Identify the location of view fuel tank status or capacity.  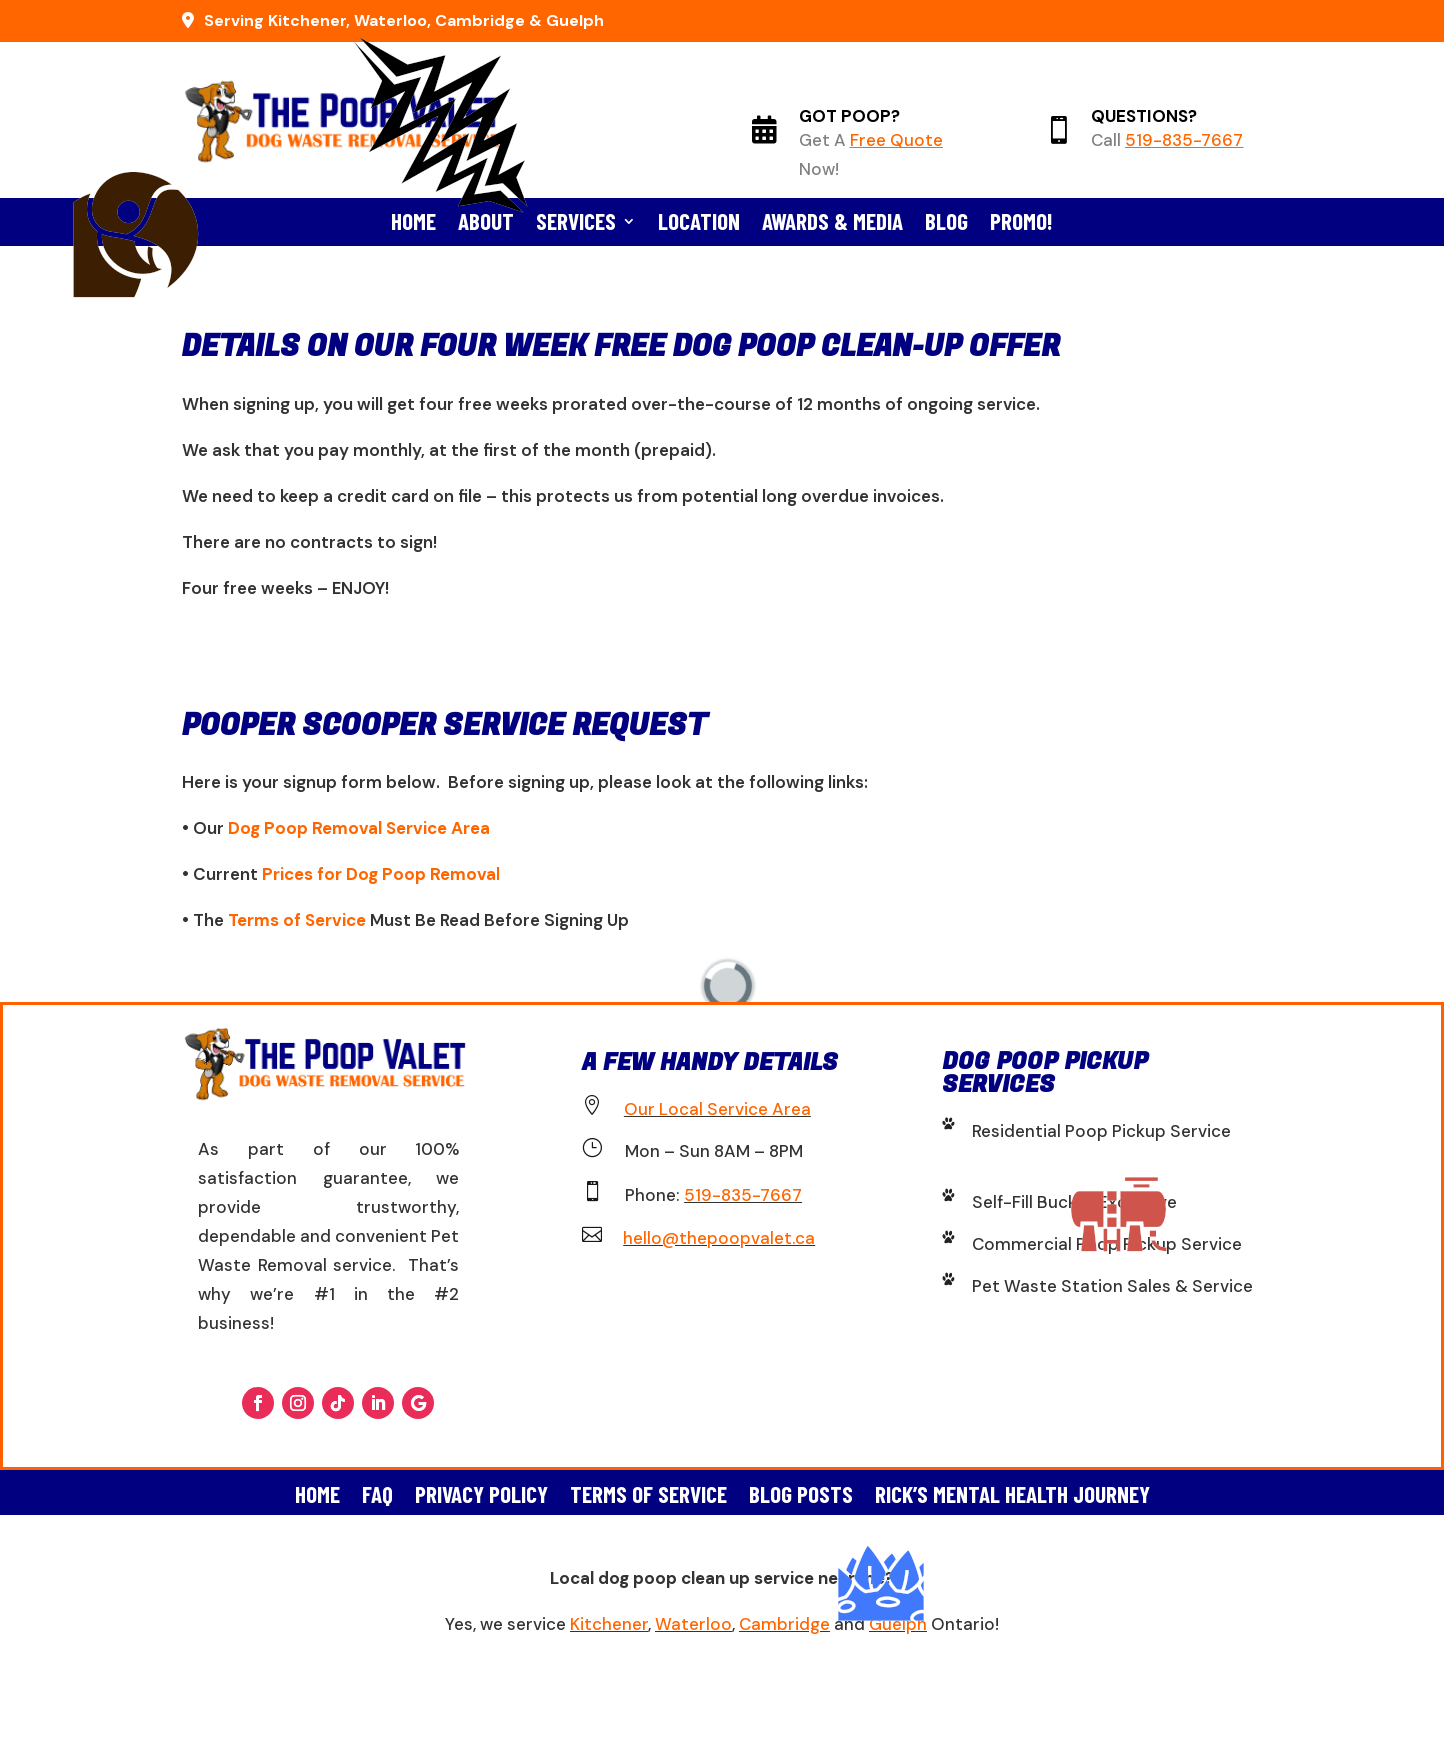
(1118, 1202).